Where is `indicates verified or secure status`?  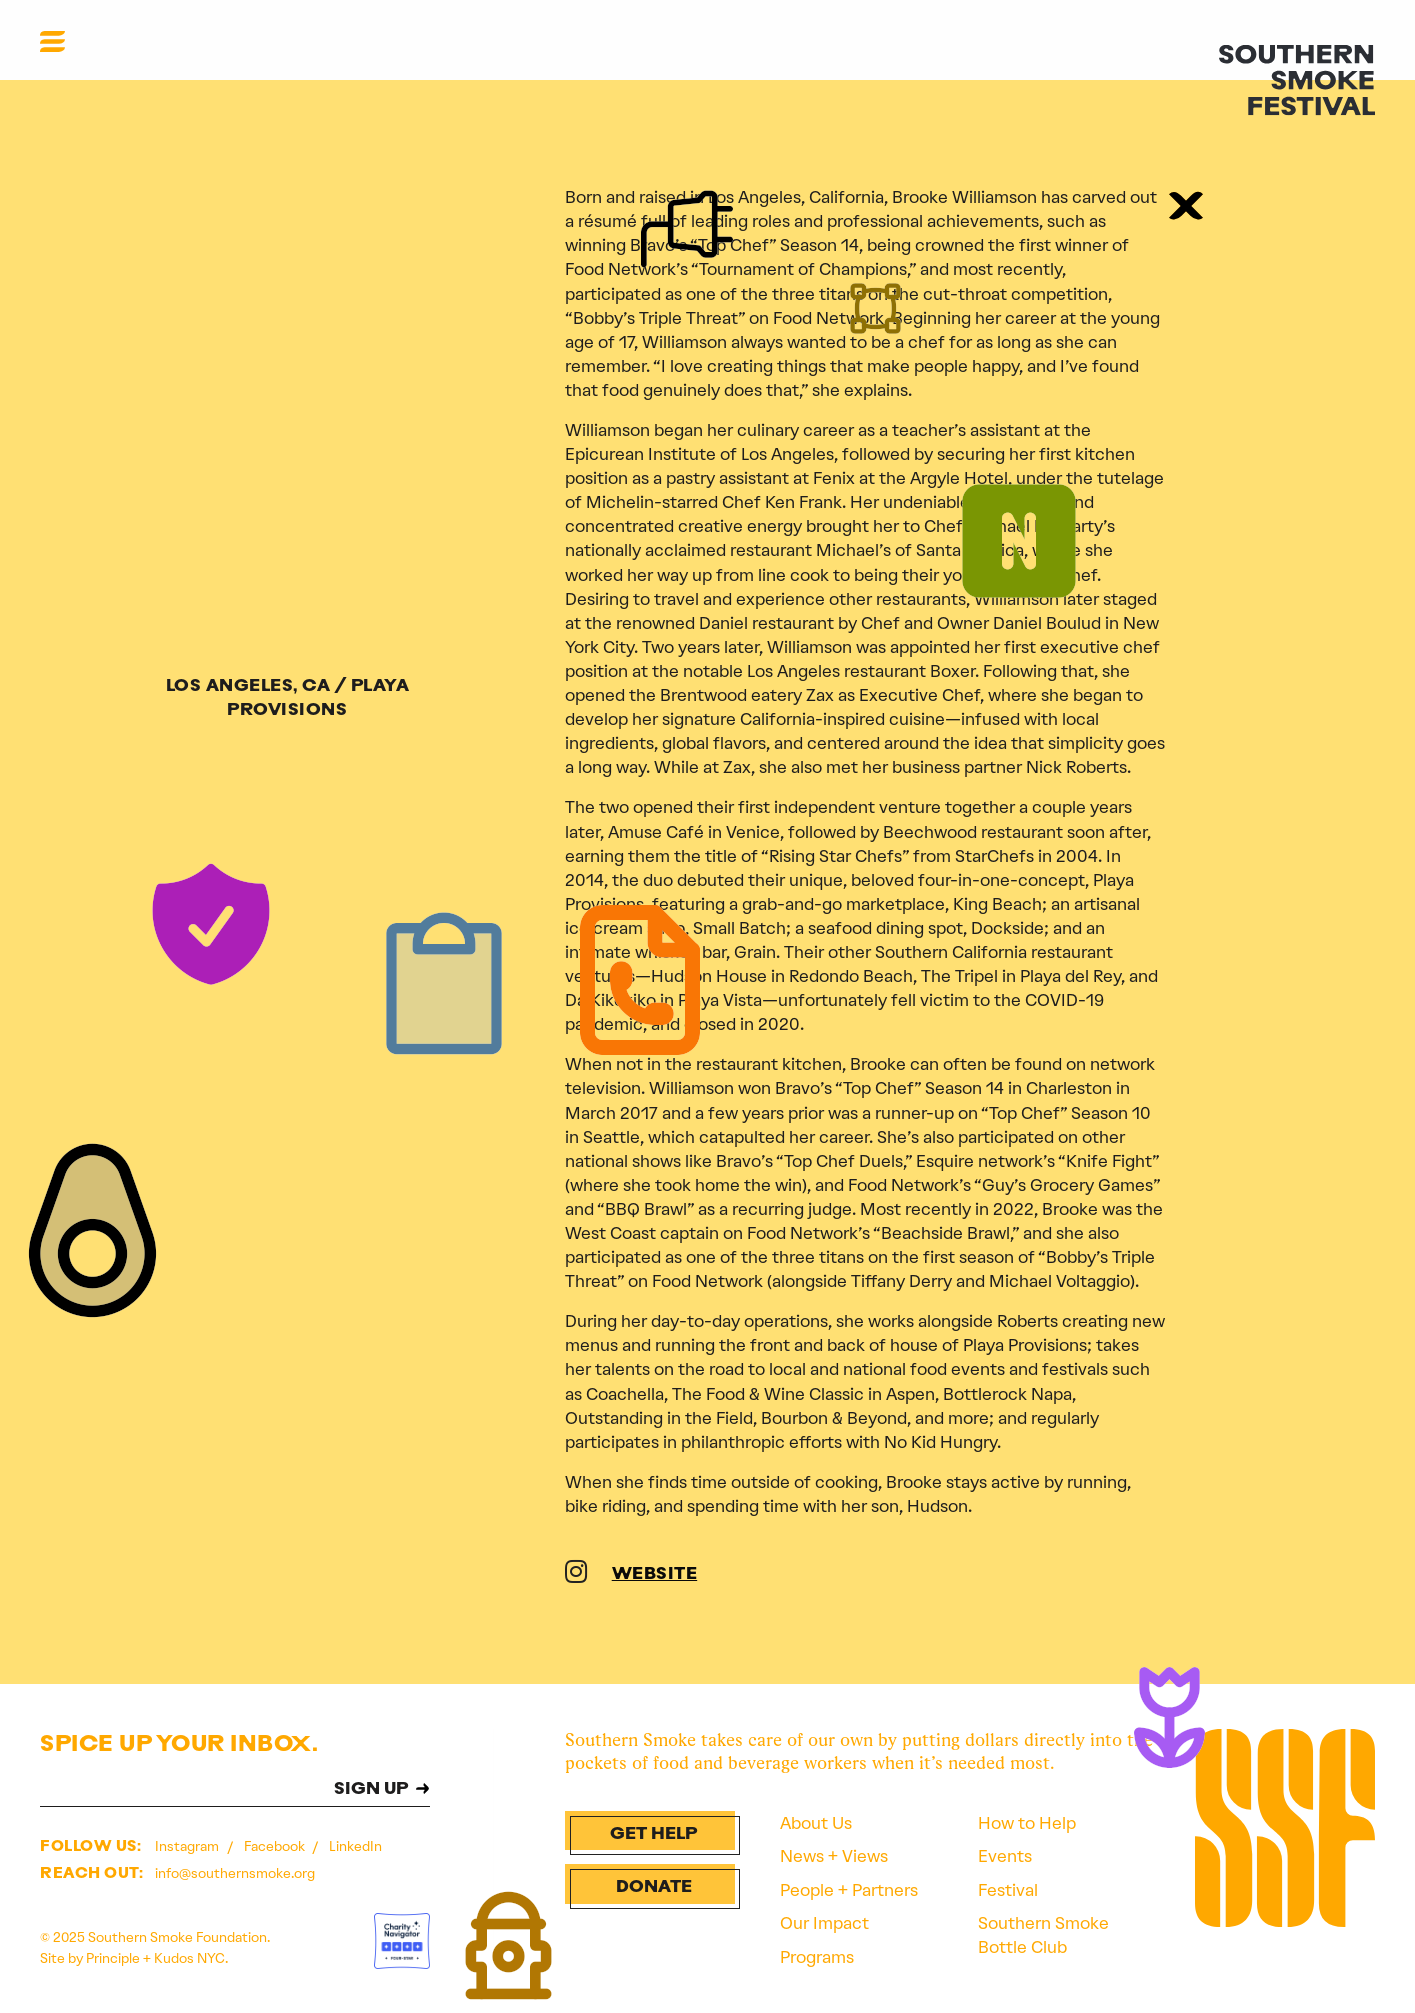 indicates verified or secure status is located at coordinates (211, 924).